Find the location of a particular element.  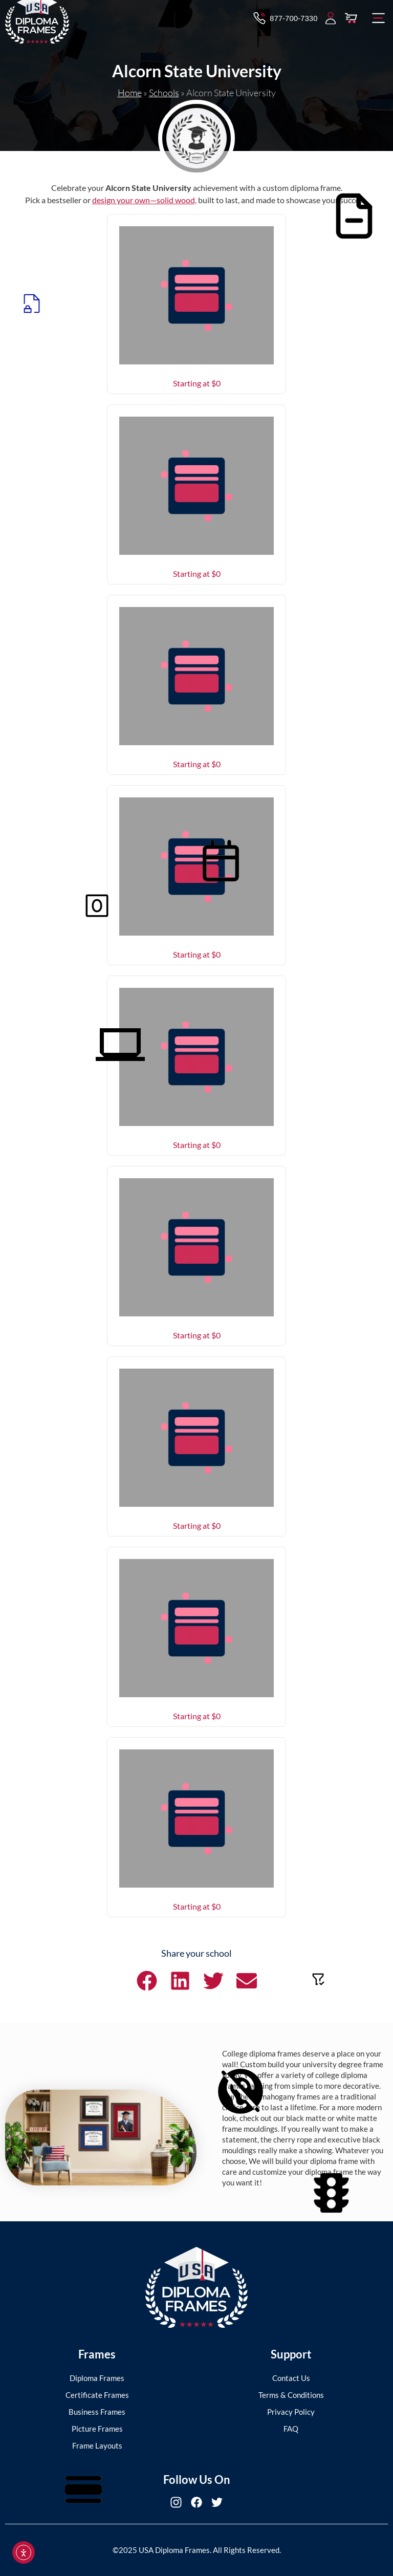

view calendar or scheduled events is located at coordinates (221, 860).